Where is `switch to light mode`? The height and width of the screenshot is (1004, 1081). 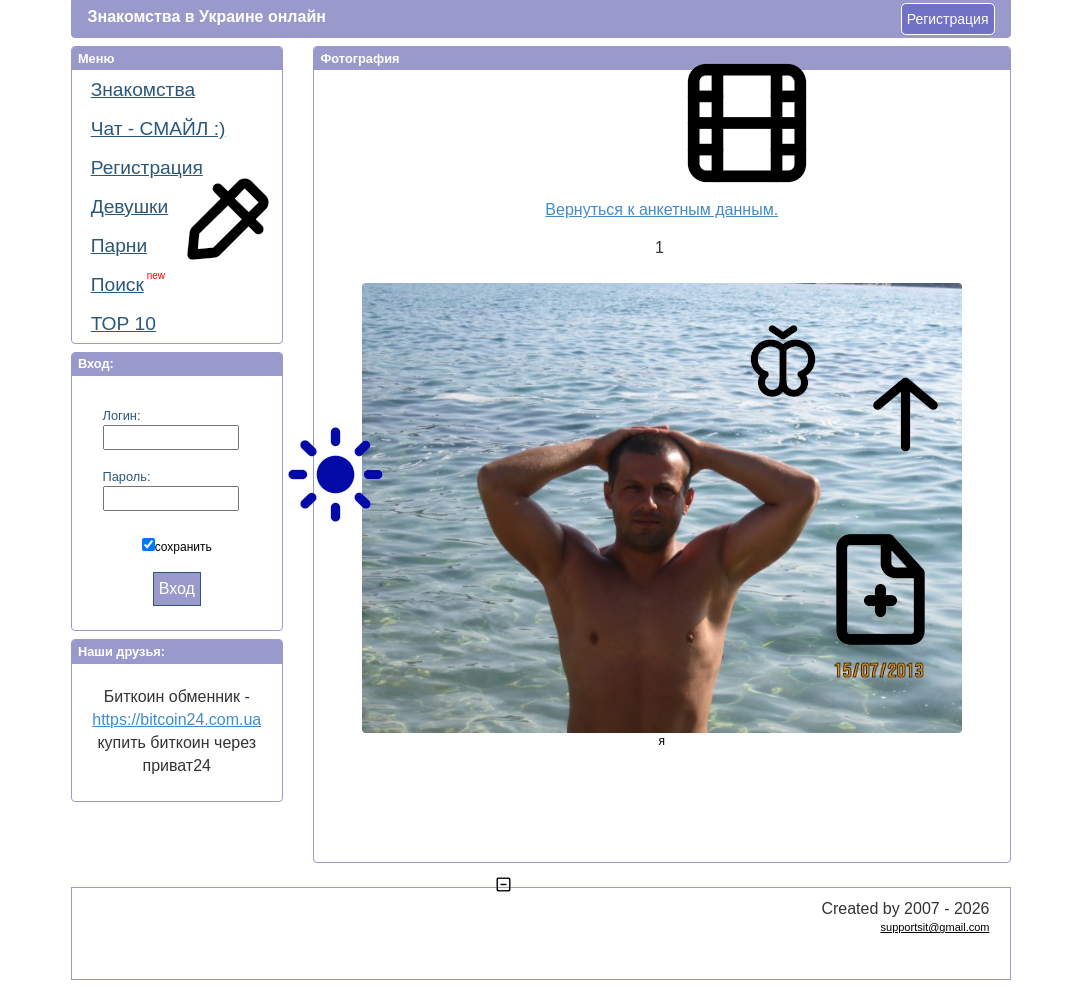
switch to light mode is located at coordinates (335, 474).